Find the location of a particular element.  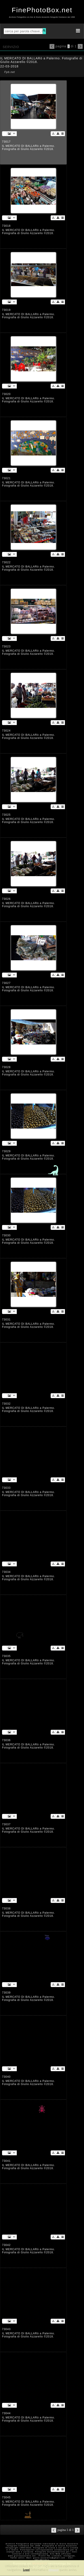

indicates insect or pest-related content is located at coordinates (42, 2109).